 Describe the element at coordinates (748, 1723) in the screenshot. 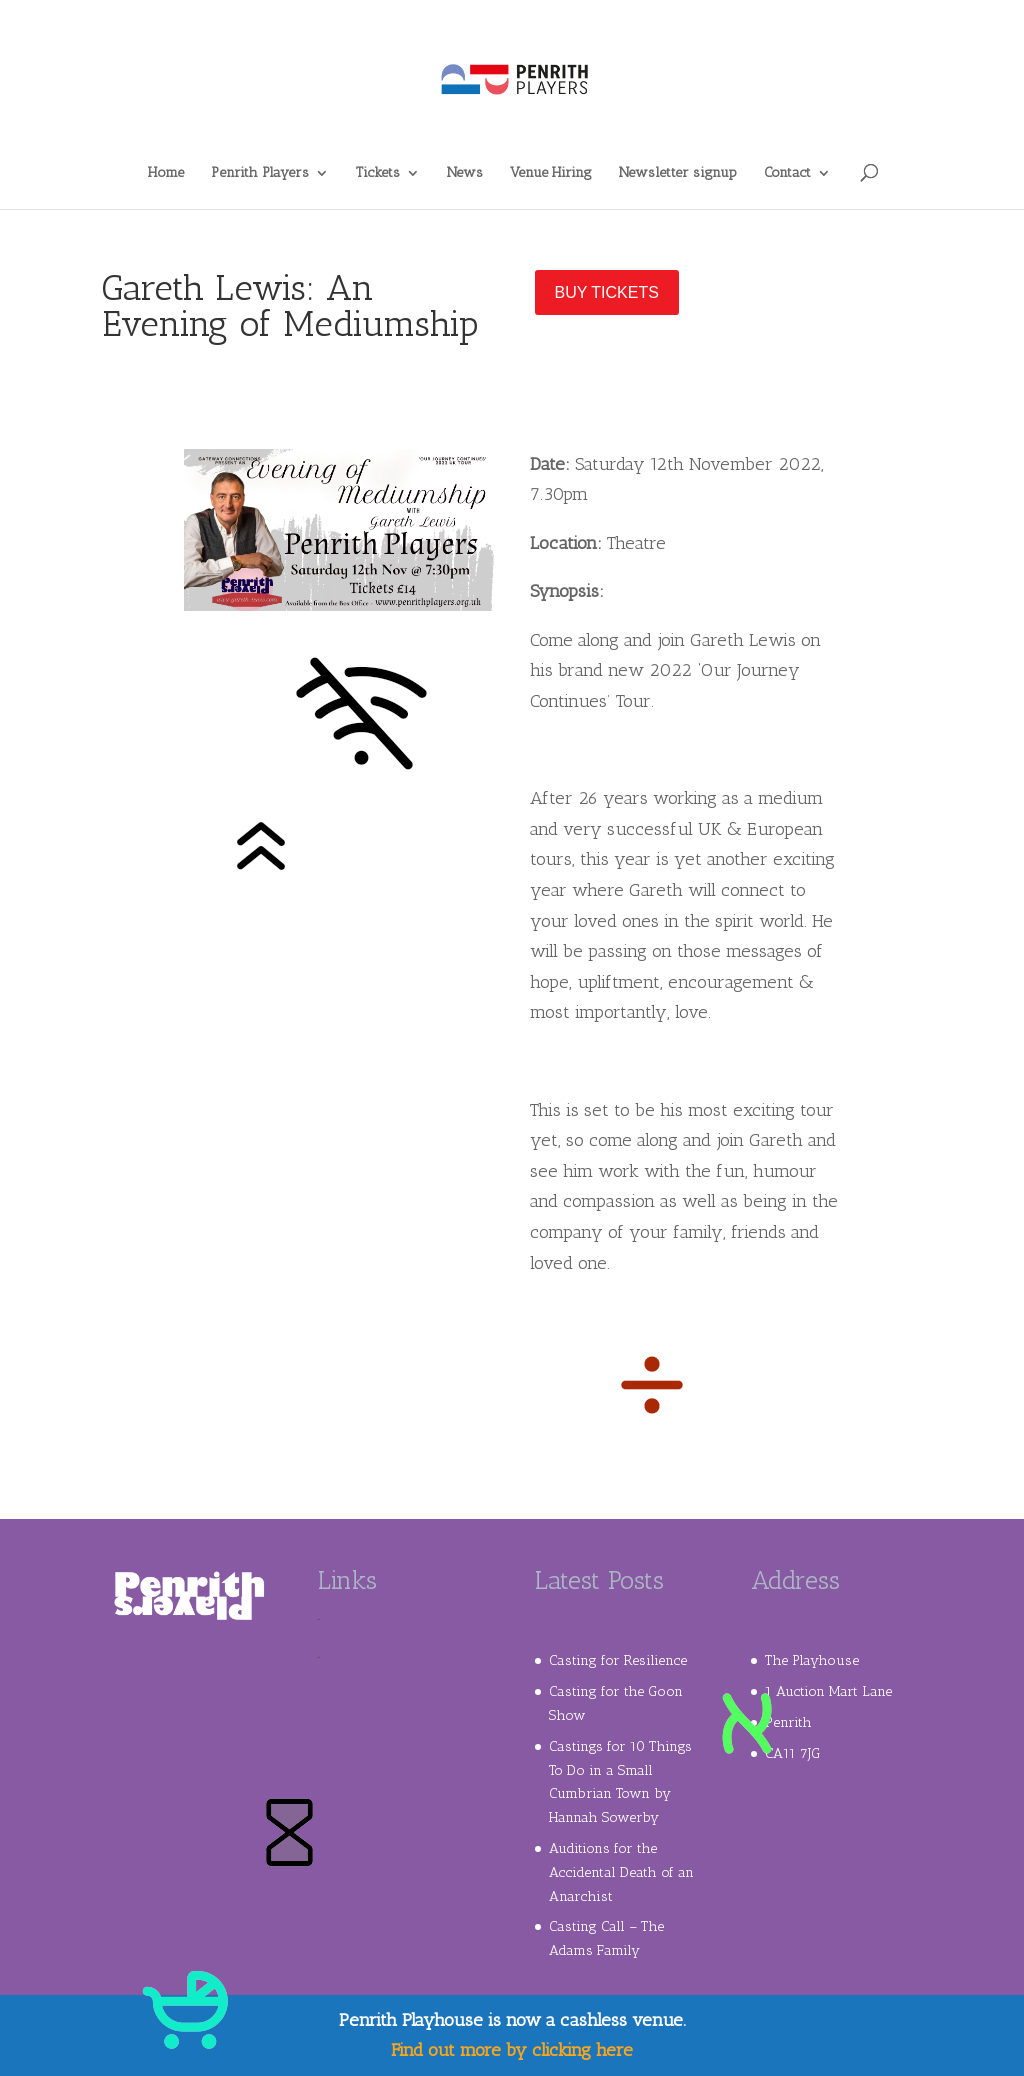

I see `switch to hebrew keyboard layout` at that location.